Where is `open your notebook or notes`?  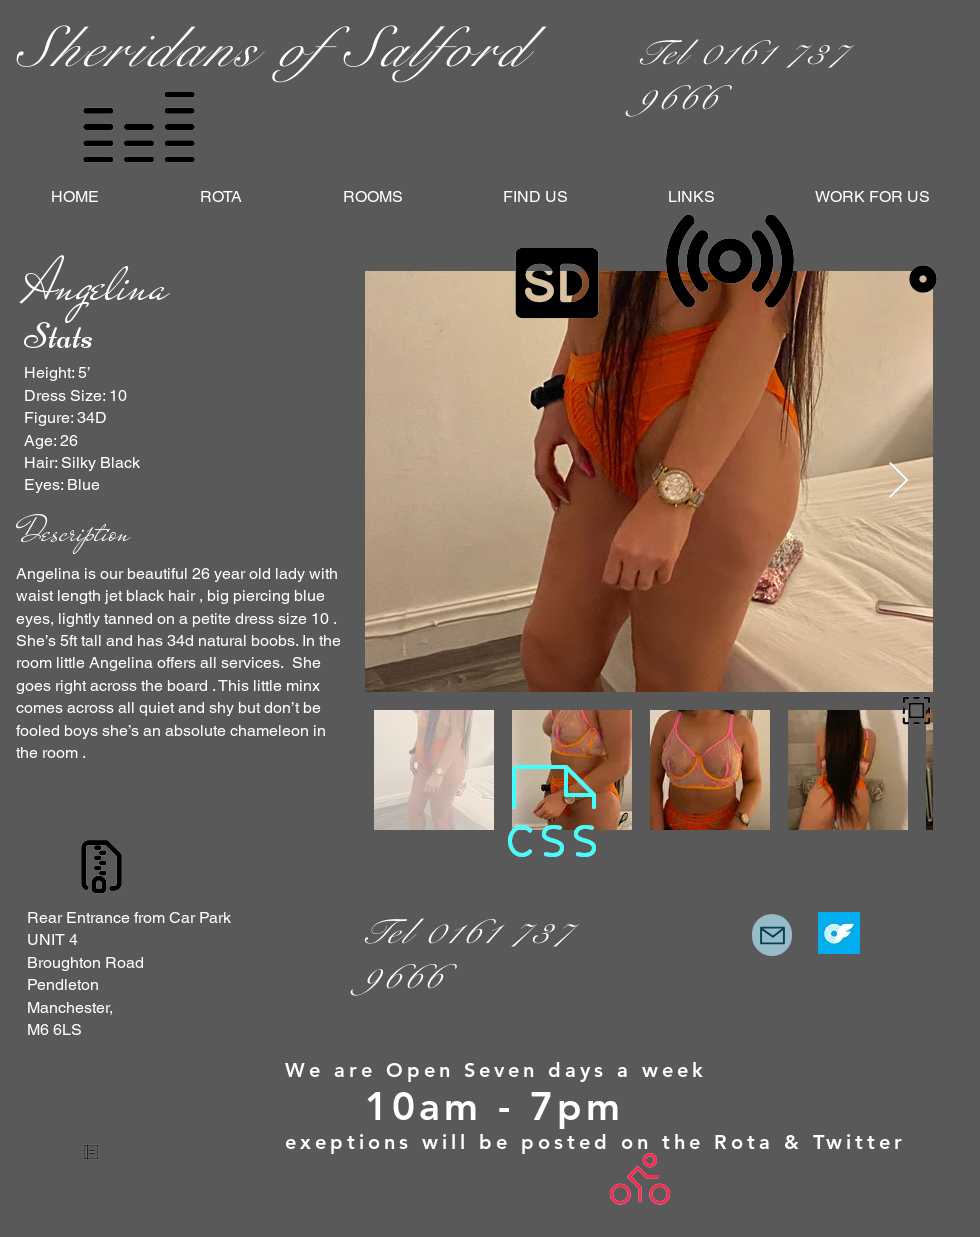
open your notebook or notes is located at coordinates (91, 1152).